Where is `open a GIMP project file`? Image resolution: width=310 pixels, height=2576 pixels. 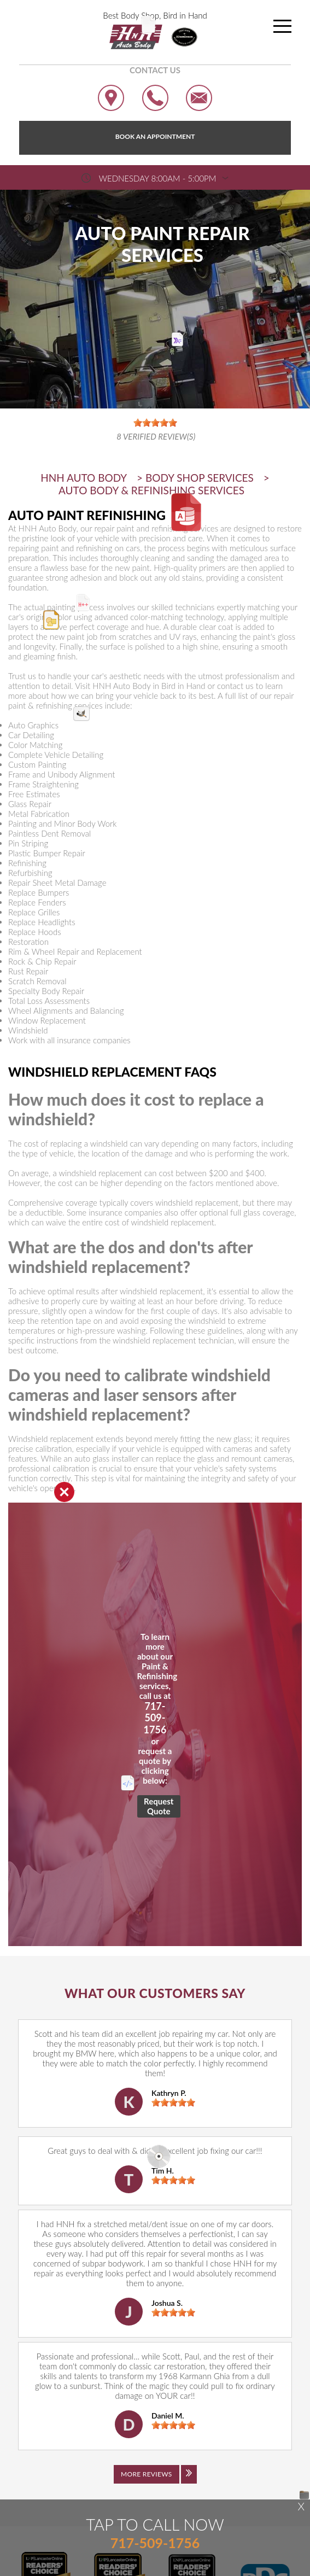 open a GIMP project file is located at coordinates (81, 713).